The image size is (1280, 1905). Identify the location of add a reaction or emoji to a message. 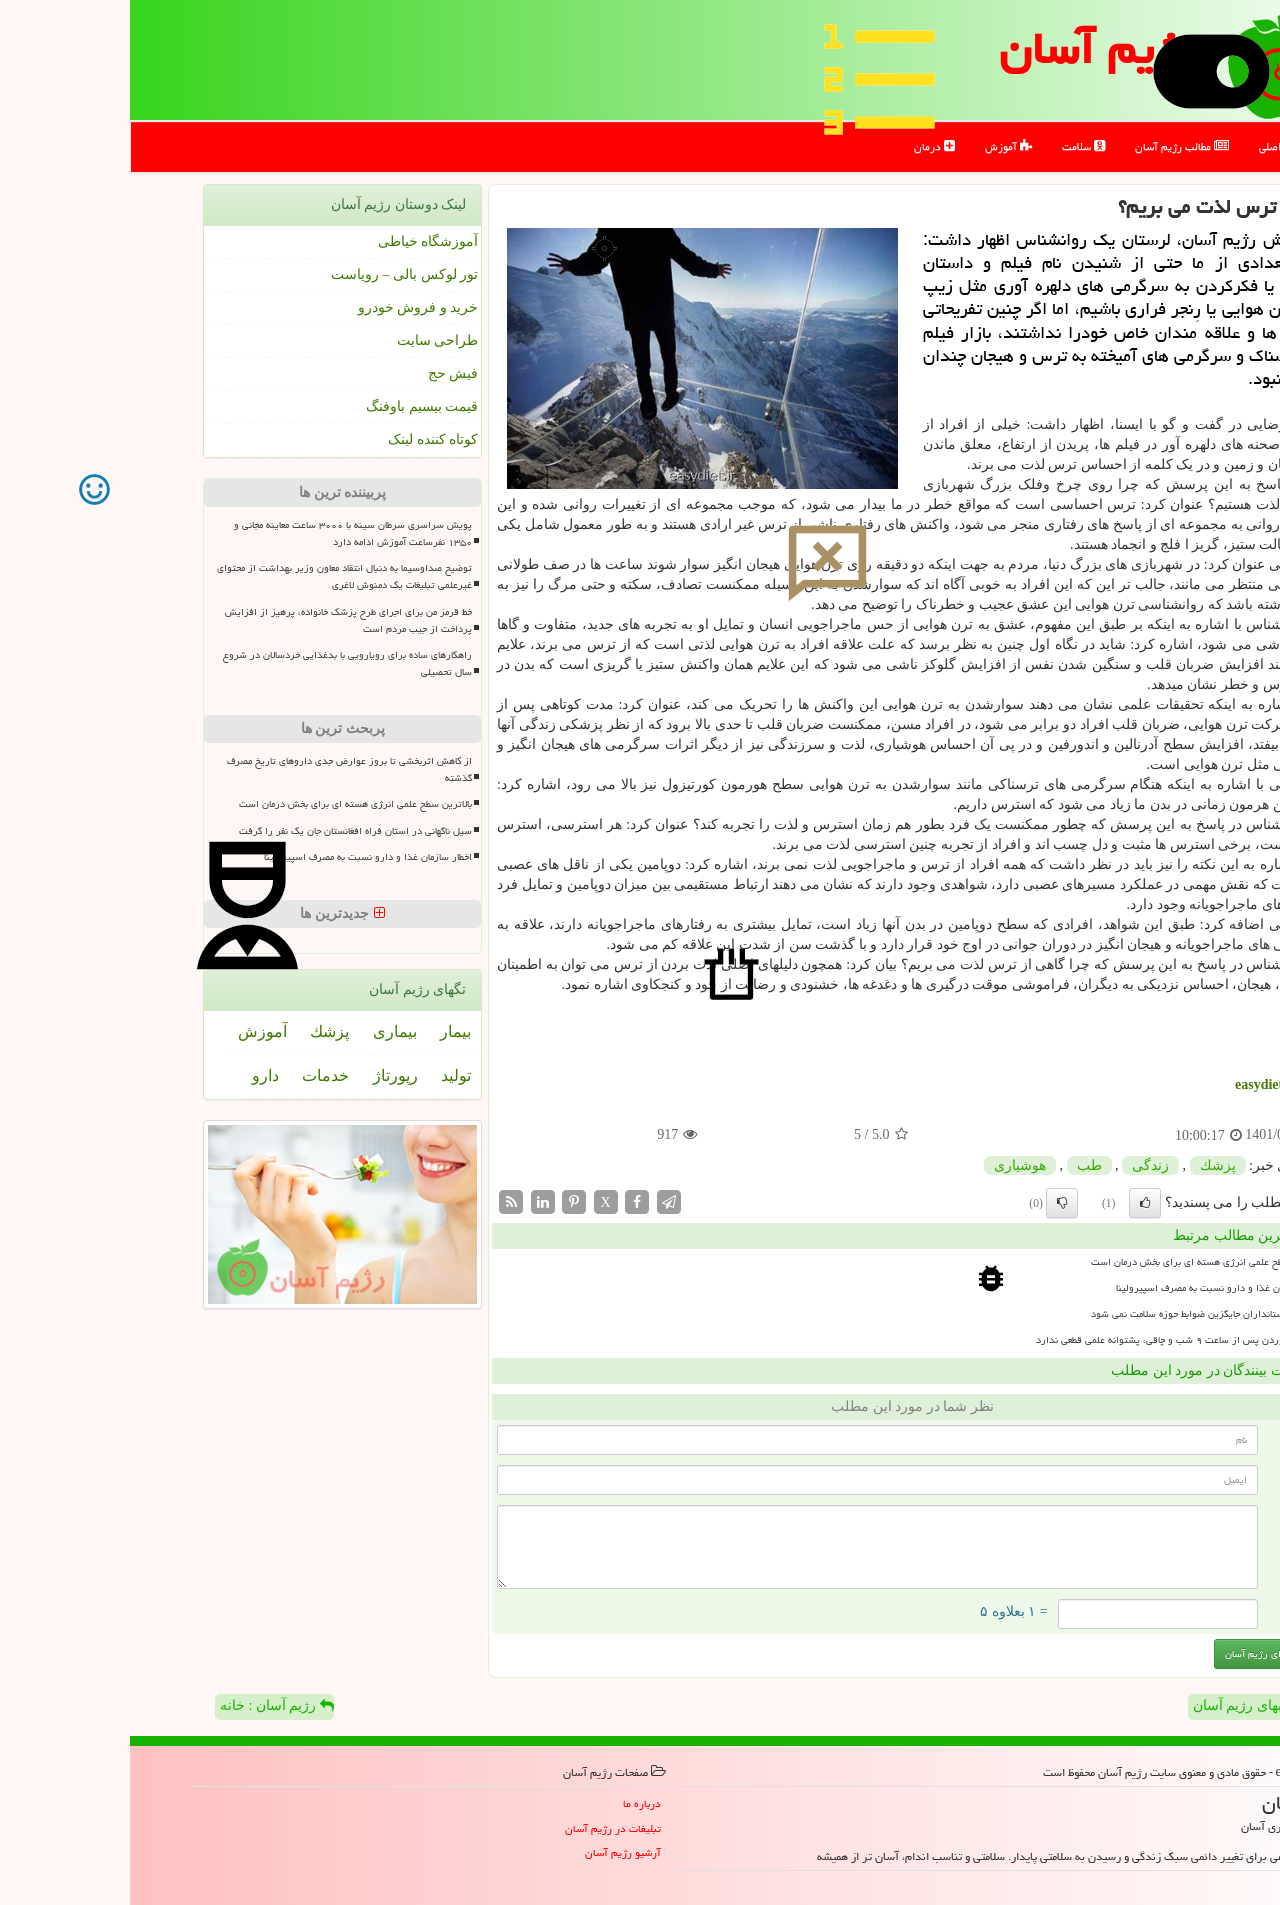
(94, 489).